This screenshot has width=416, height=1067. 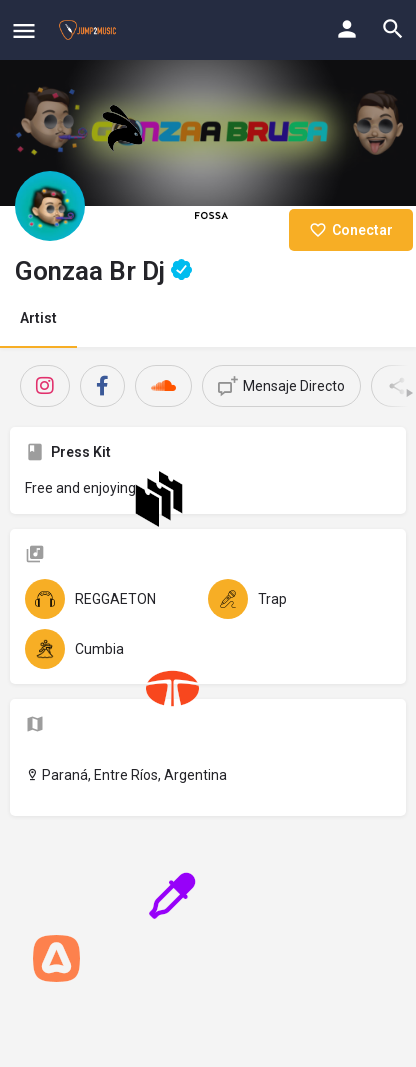 What do you see at coordinates (172, 896) in the screenshot?
I see `pick a color from the screen` at bounding box center [172, 896].